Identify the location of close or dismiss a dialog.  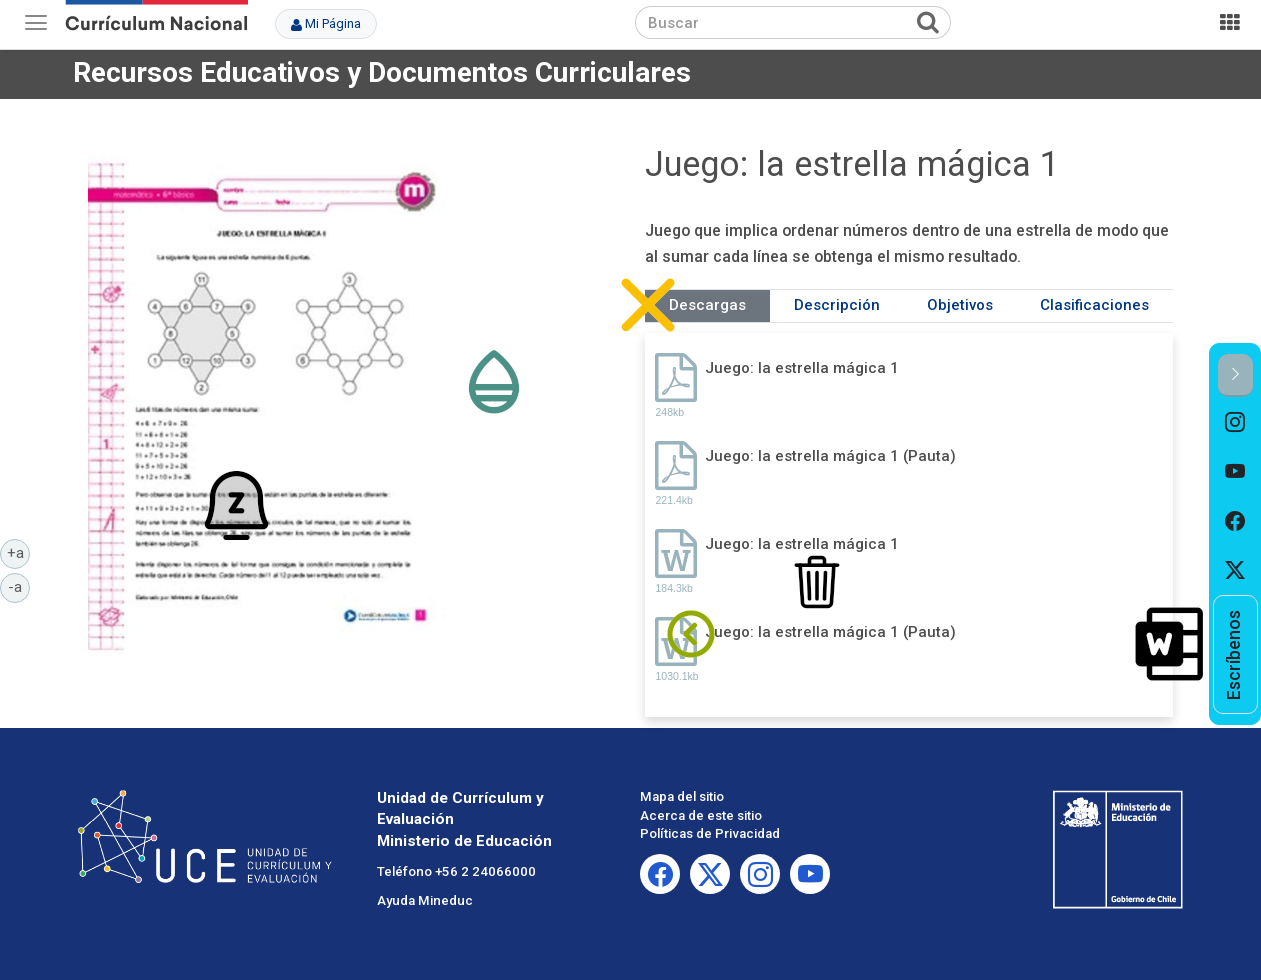
(648, 305).